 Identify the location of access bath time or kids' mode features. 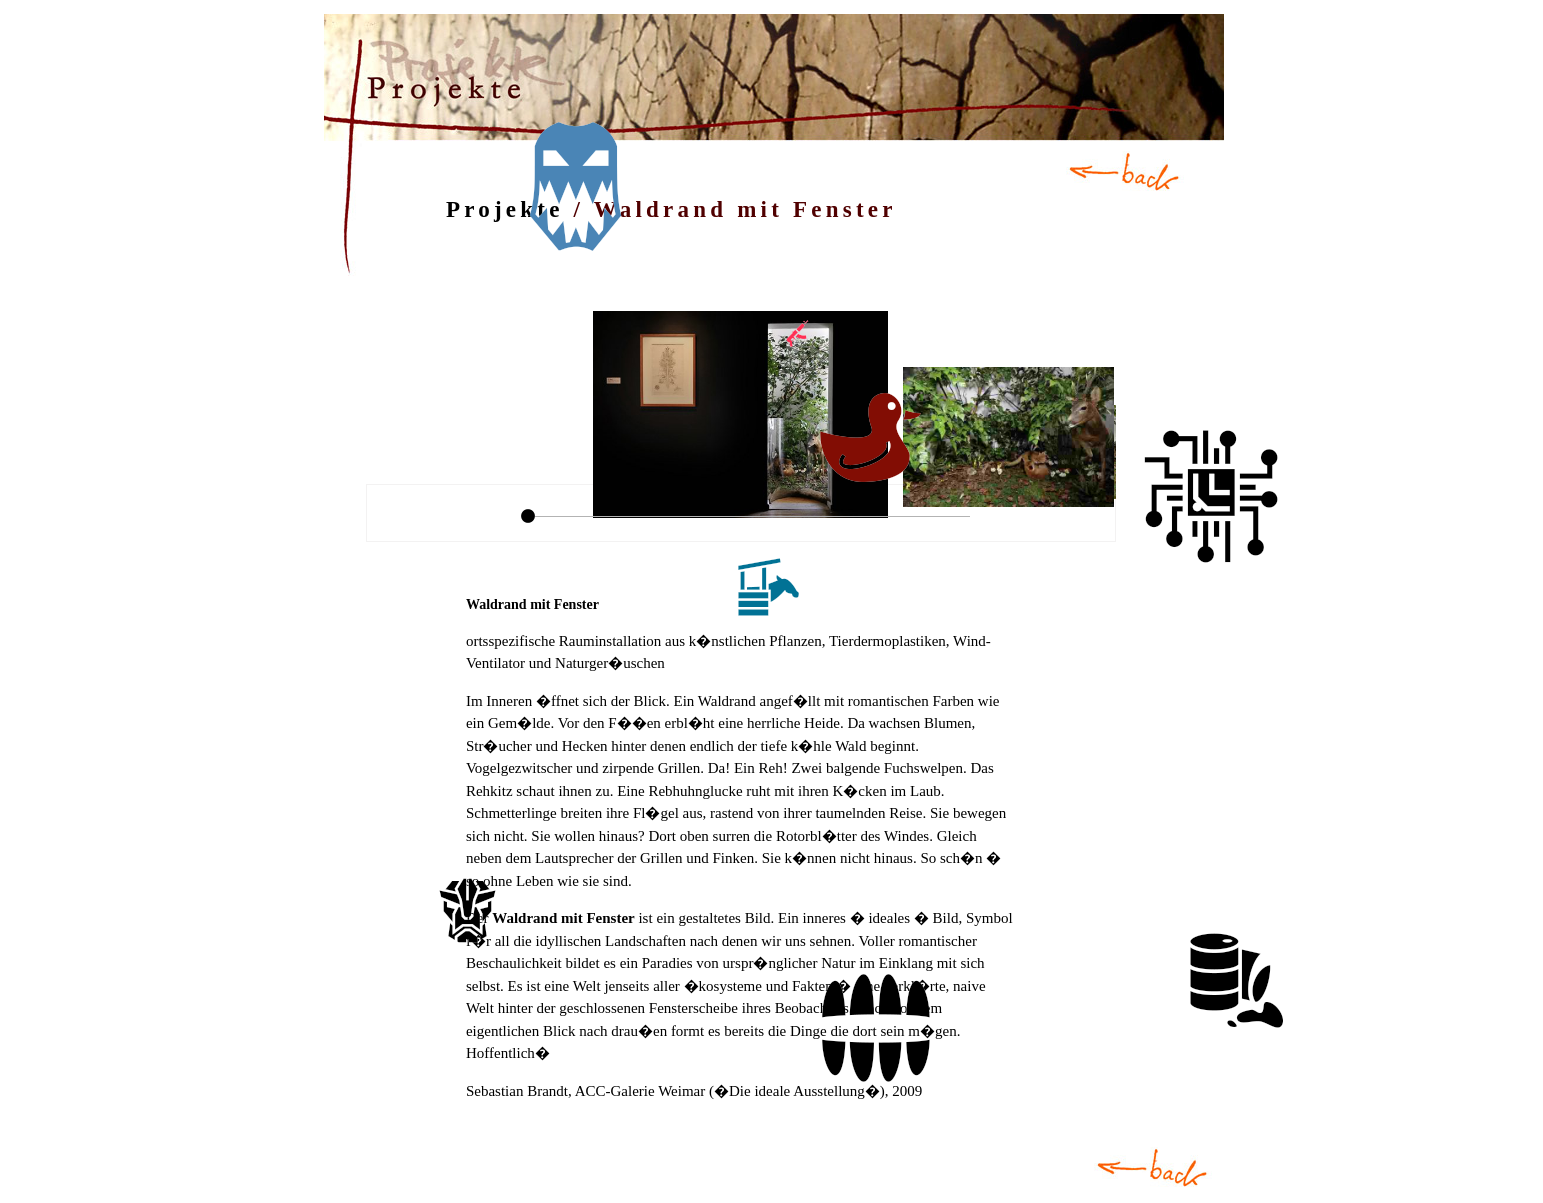
(870, 437).